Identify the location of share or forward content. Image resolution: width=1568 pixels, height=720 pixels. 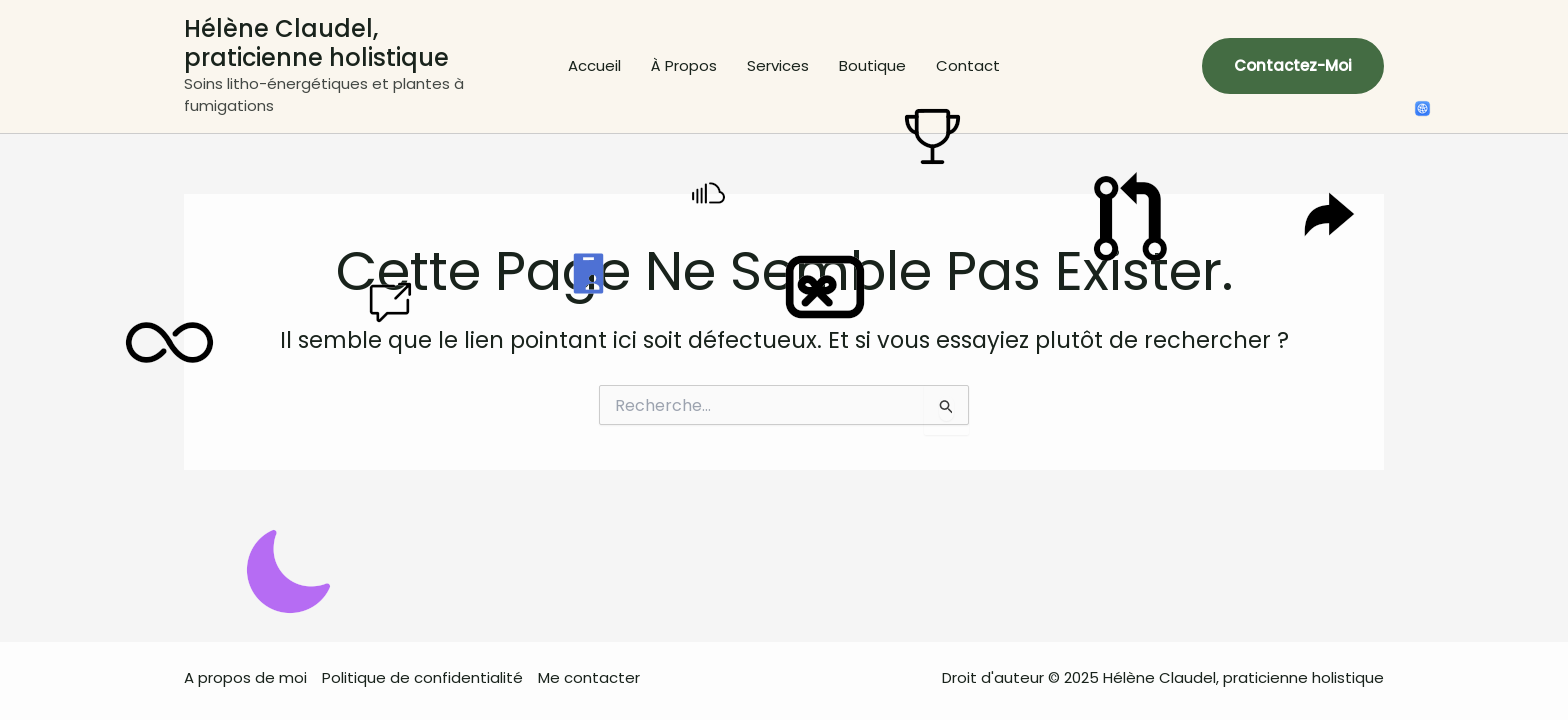
(1329, 214).